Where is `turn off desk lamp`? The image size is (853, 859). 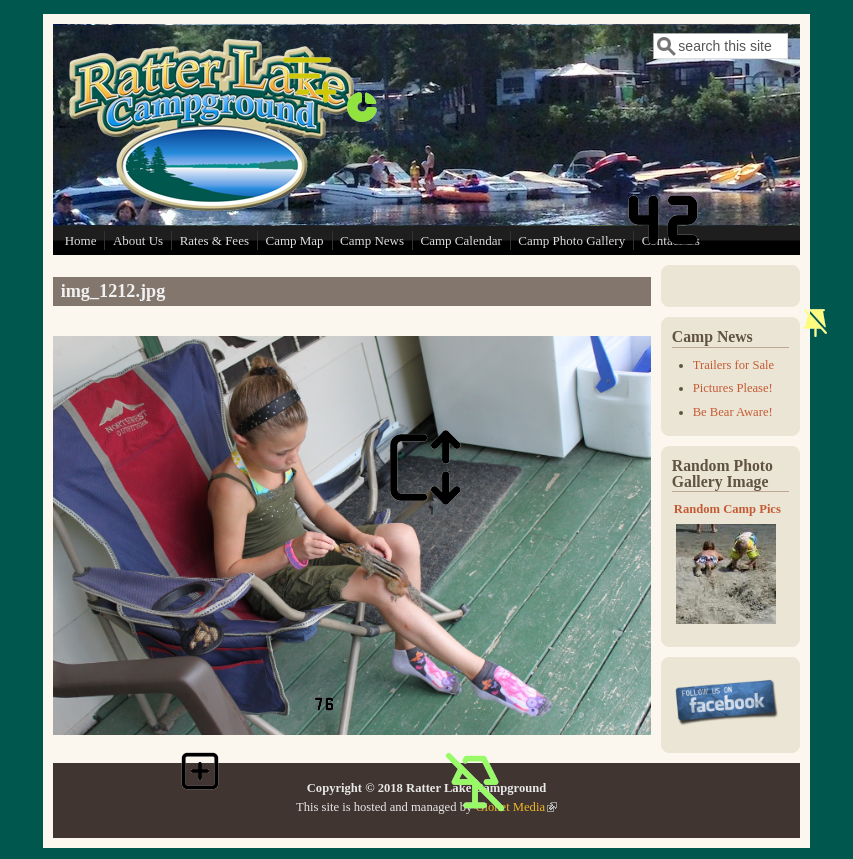
turn off desk lamp is located at coordinates (475, 782).